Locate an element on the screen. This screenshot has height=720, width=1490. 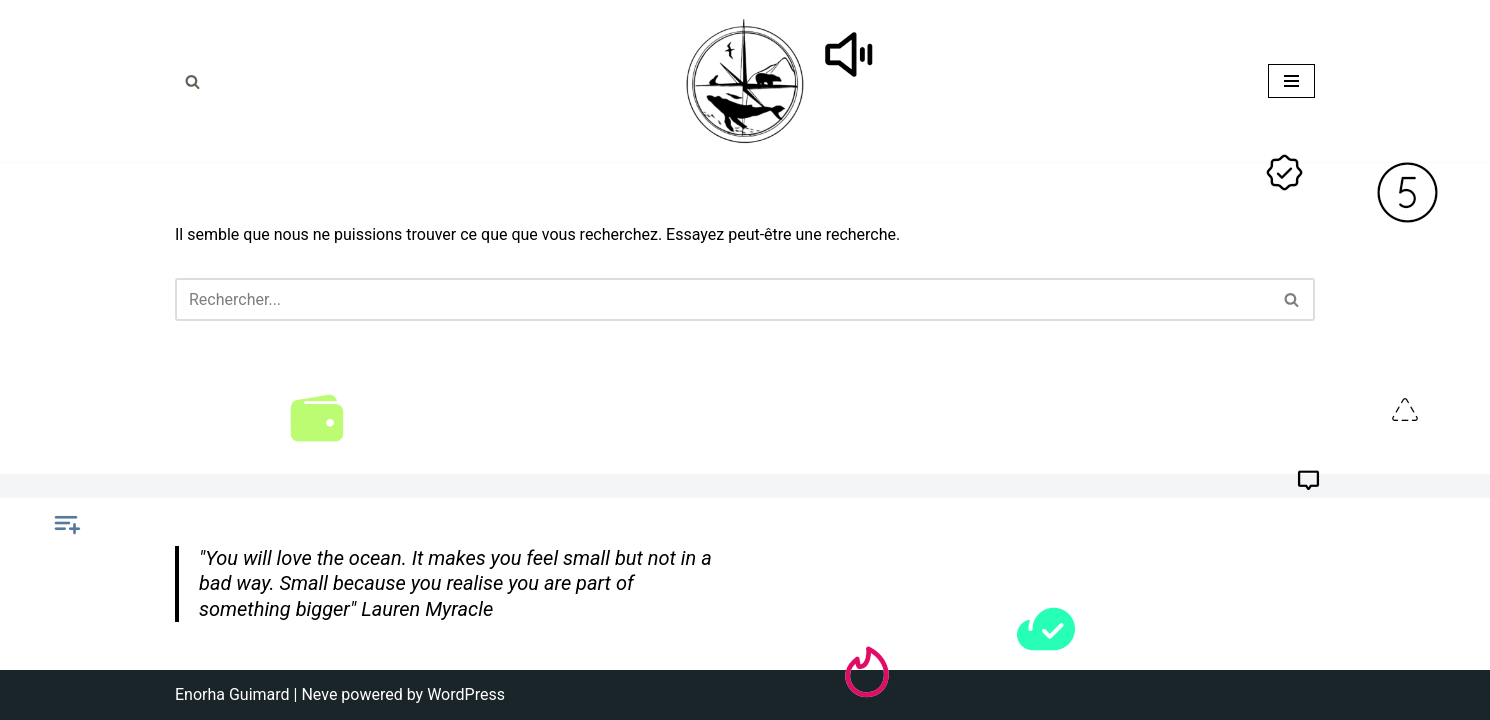
indicates step 5 in a multi-step process is located at coordinates (1407, 192).